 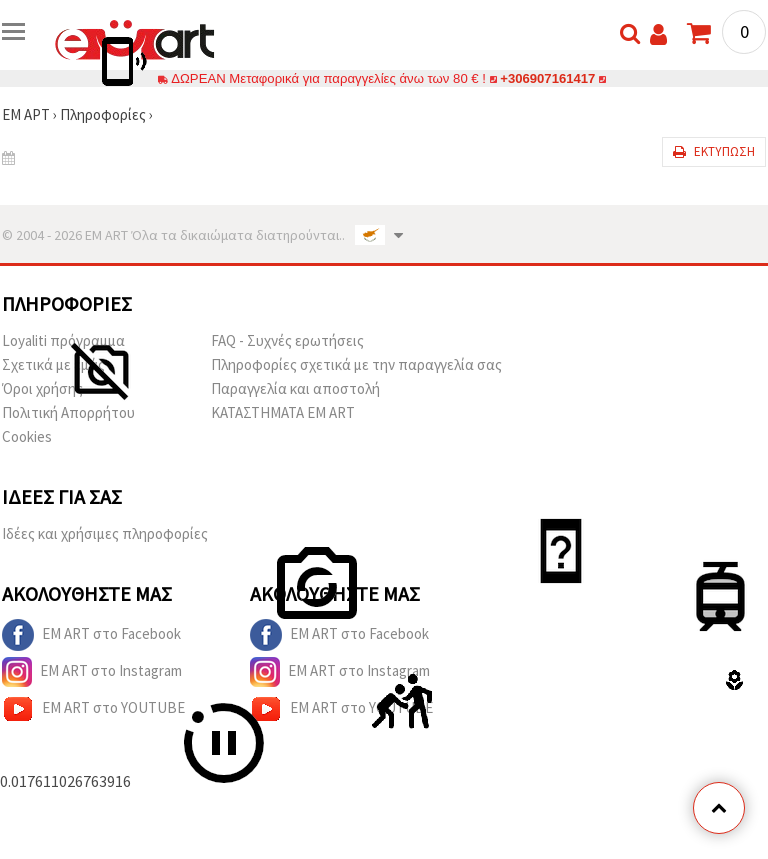 What do you see at coordinates (124, 61) in the screenshot?
I see `incoming call or notification on mobile device` at bounding box center [124, 61].